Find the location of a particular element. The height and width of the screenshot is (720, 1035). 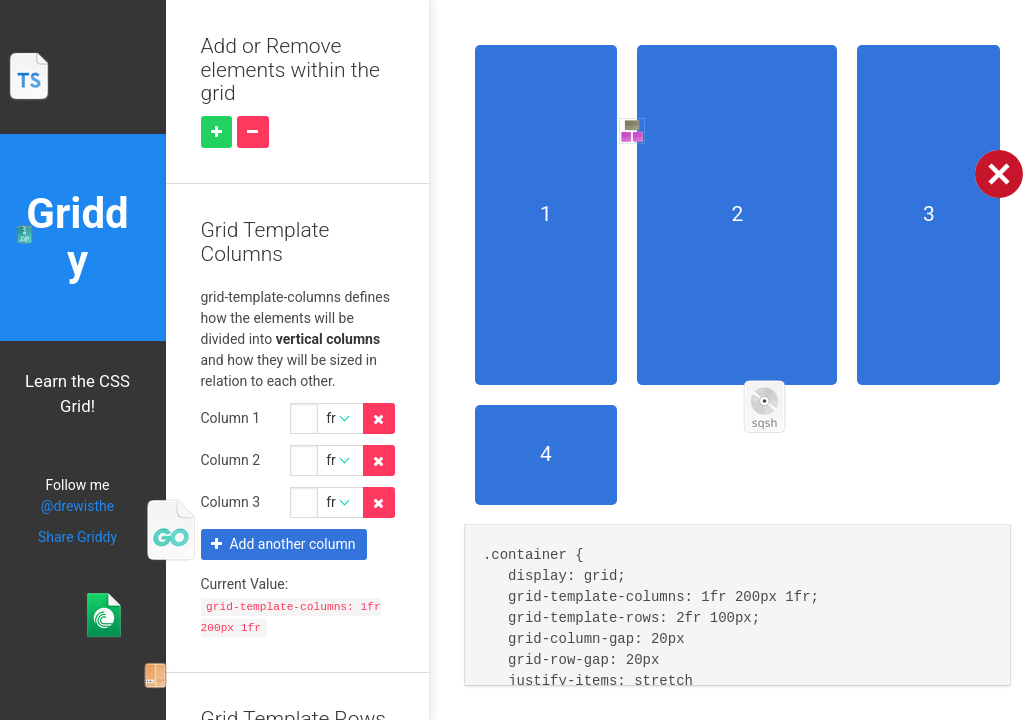

a torrent file ready to open with BitTorrent client is located at coordinates (104, 615).